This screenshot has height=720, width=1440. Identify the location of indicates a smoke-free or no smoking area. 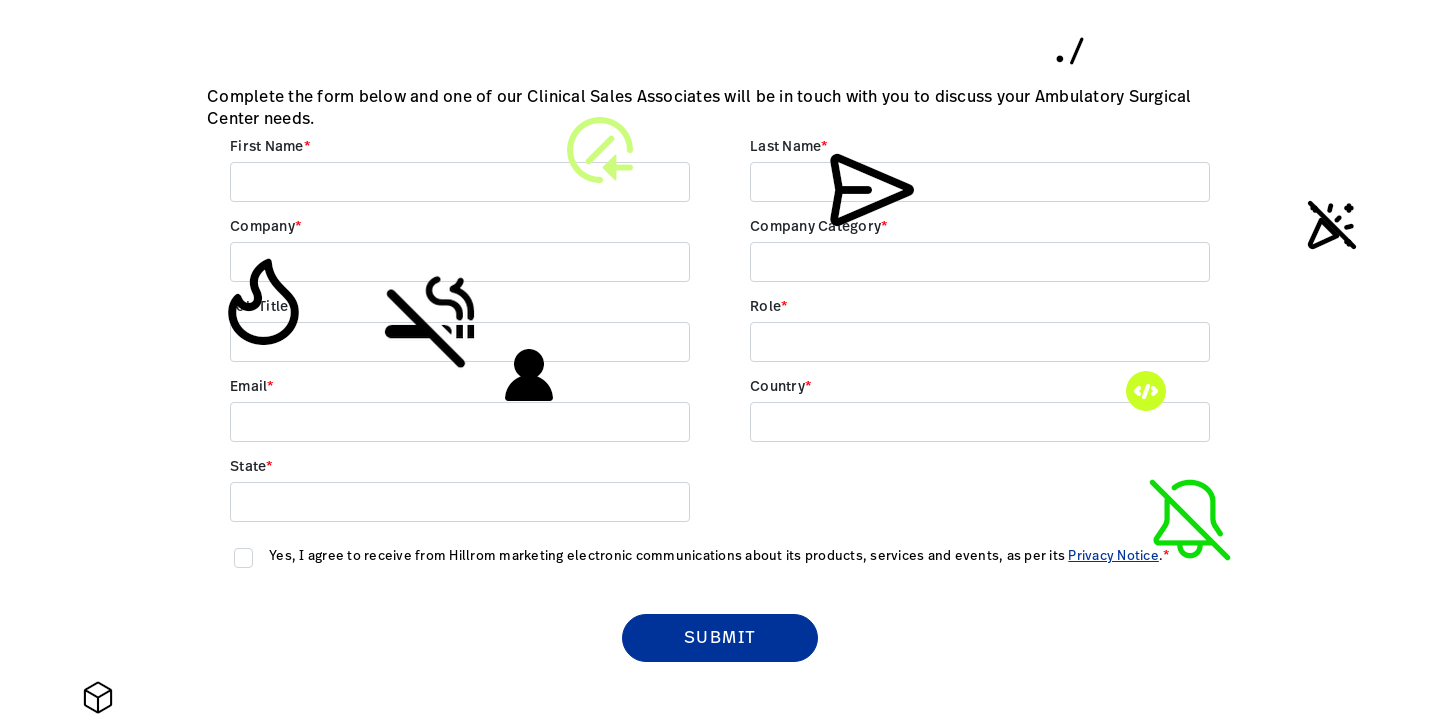
(429, 320).